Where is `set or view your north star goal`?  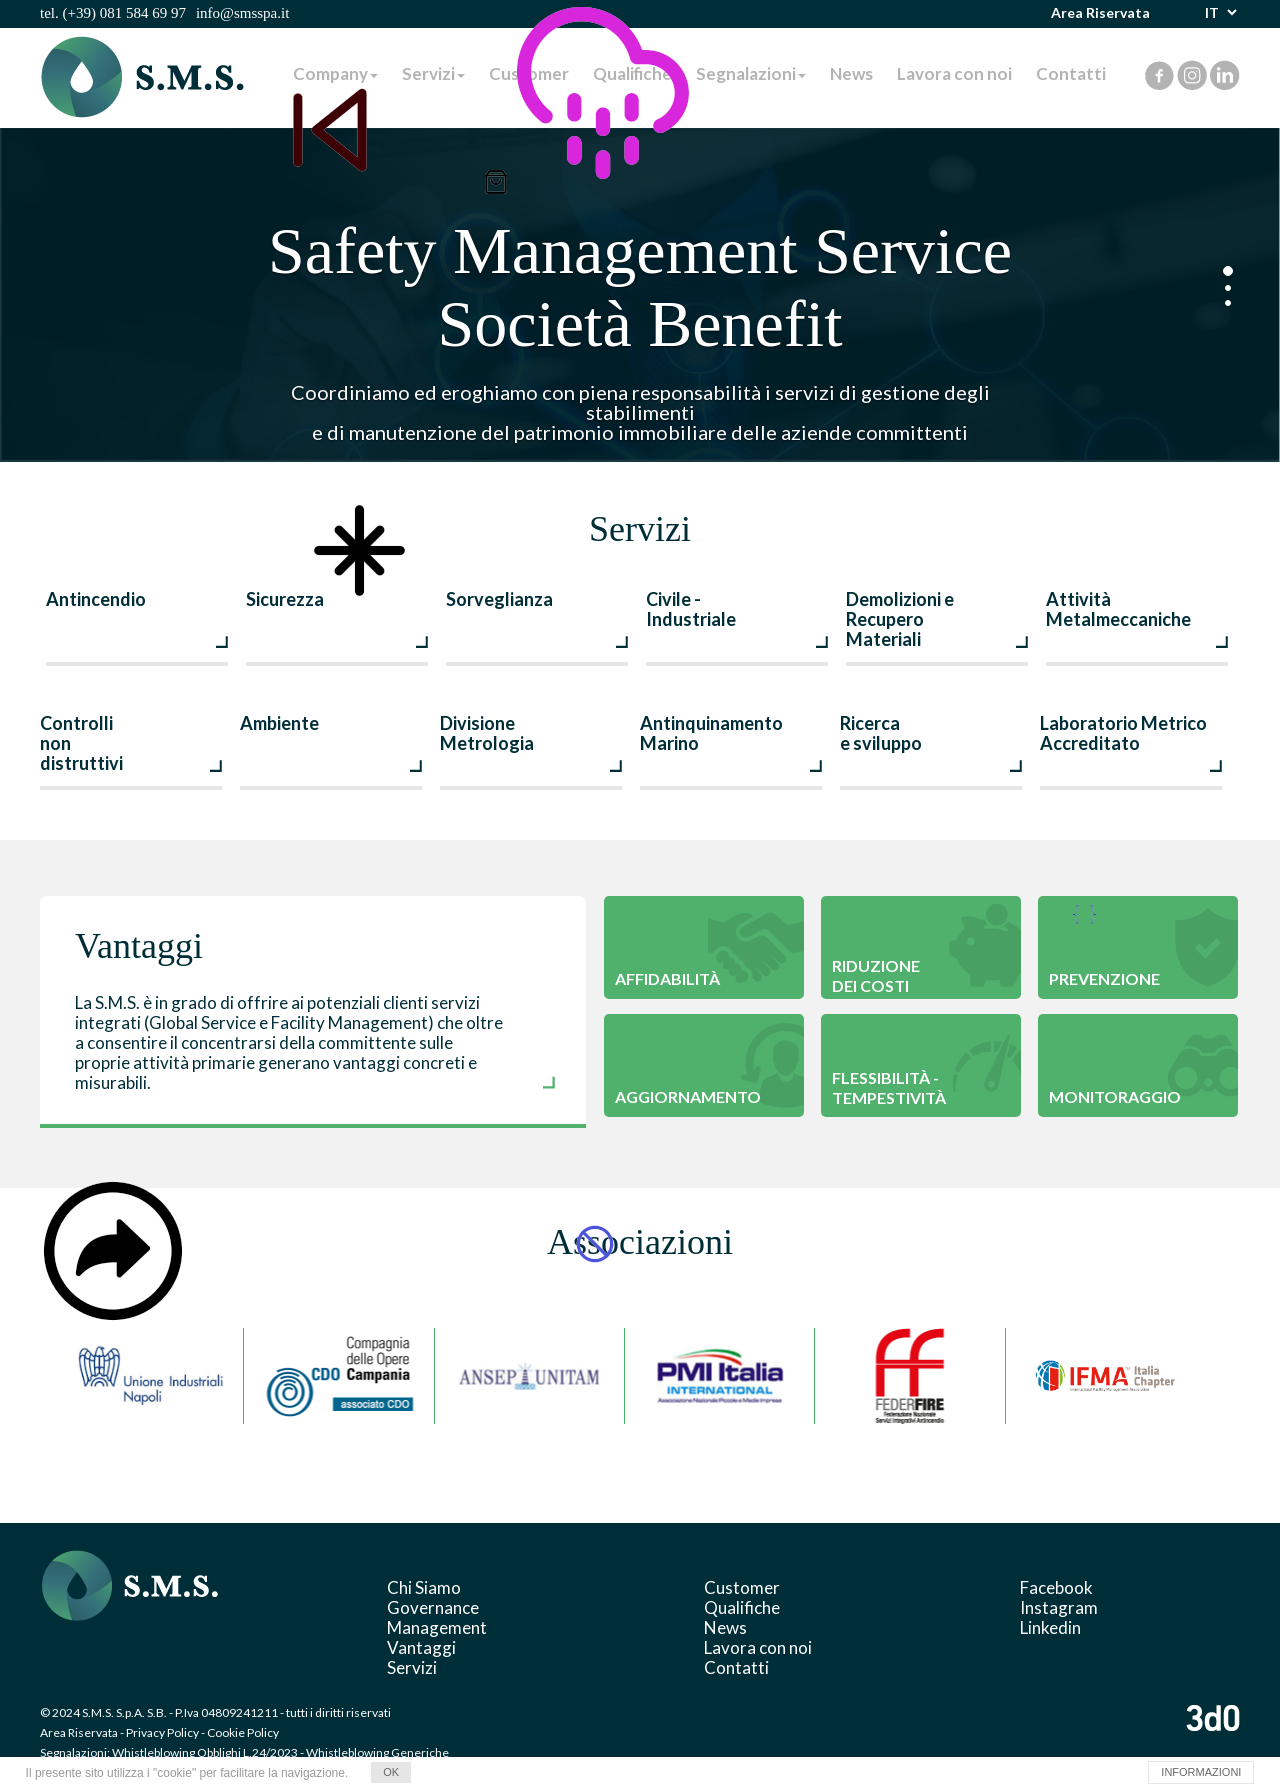
set or view your north star goal is located at coordinates (359, 550).